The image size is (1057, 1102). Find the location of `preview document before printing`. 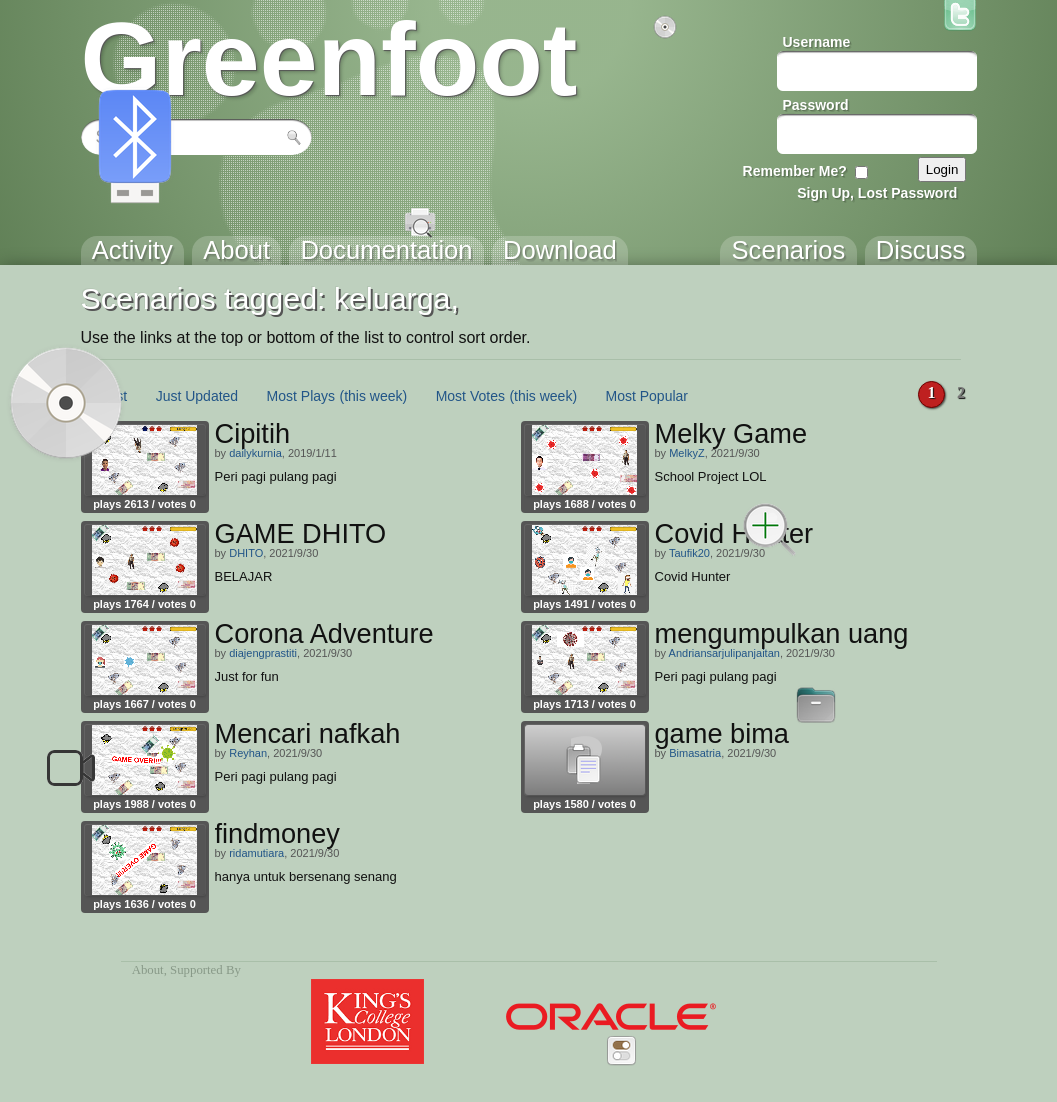

preview document before printing is located at coordinates (420, 222).